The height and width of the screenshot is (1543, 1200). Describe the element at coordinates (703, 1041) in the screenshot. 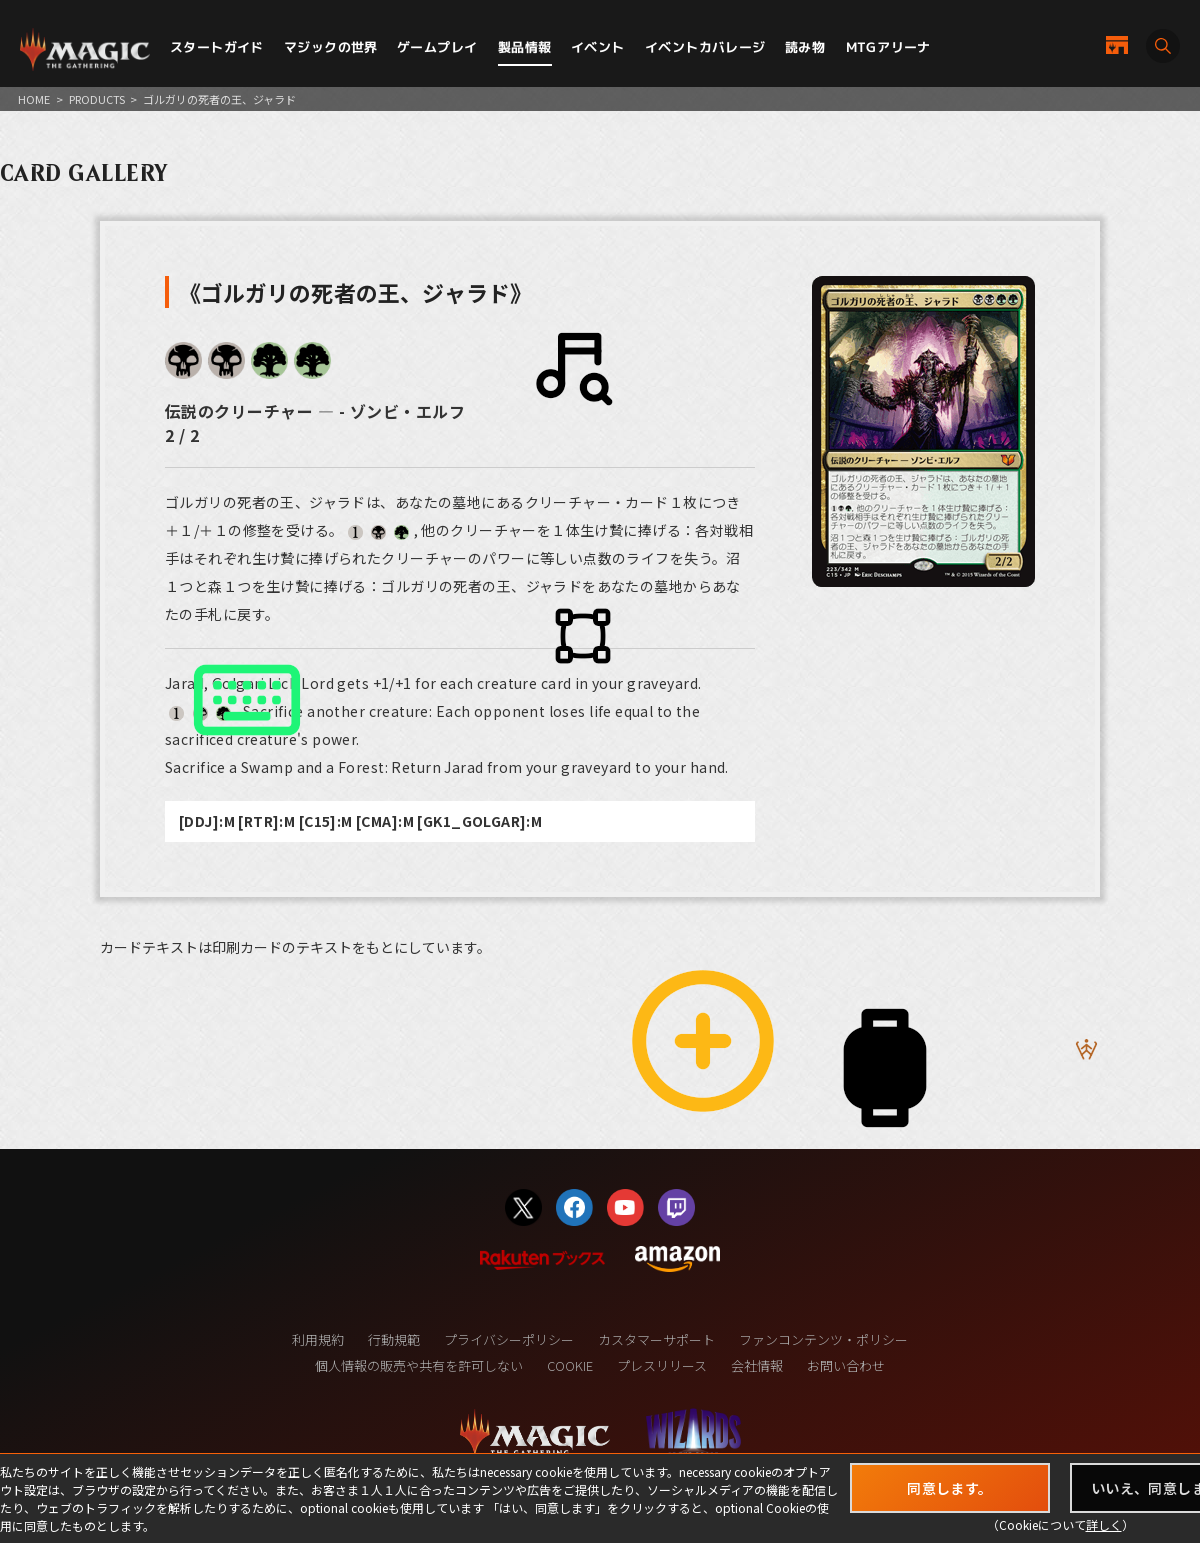

I see `add a new item` at that location.